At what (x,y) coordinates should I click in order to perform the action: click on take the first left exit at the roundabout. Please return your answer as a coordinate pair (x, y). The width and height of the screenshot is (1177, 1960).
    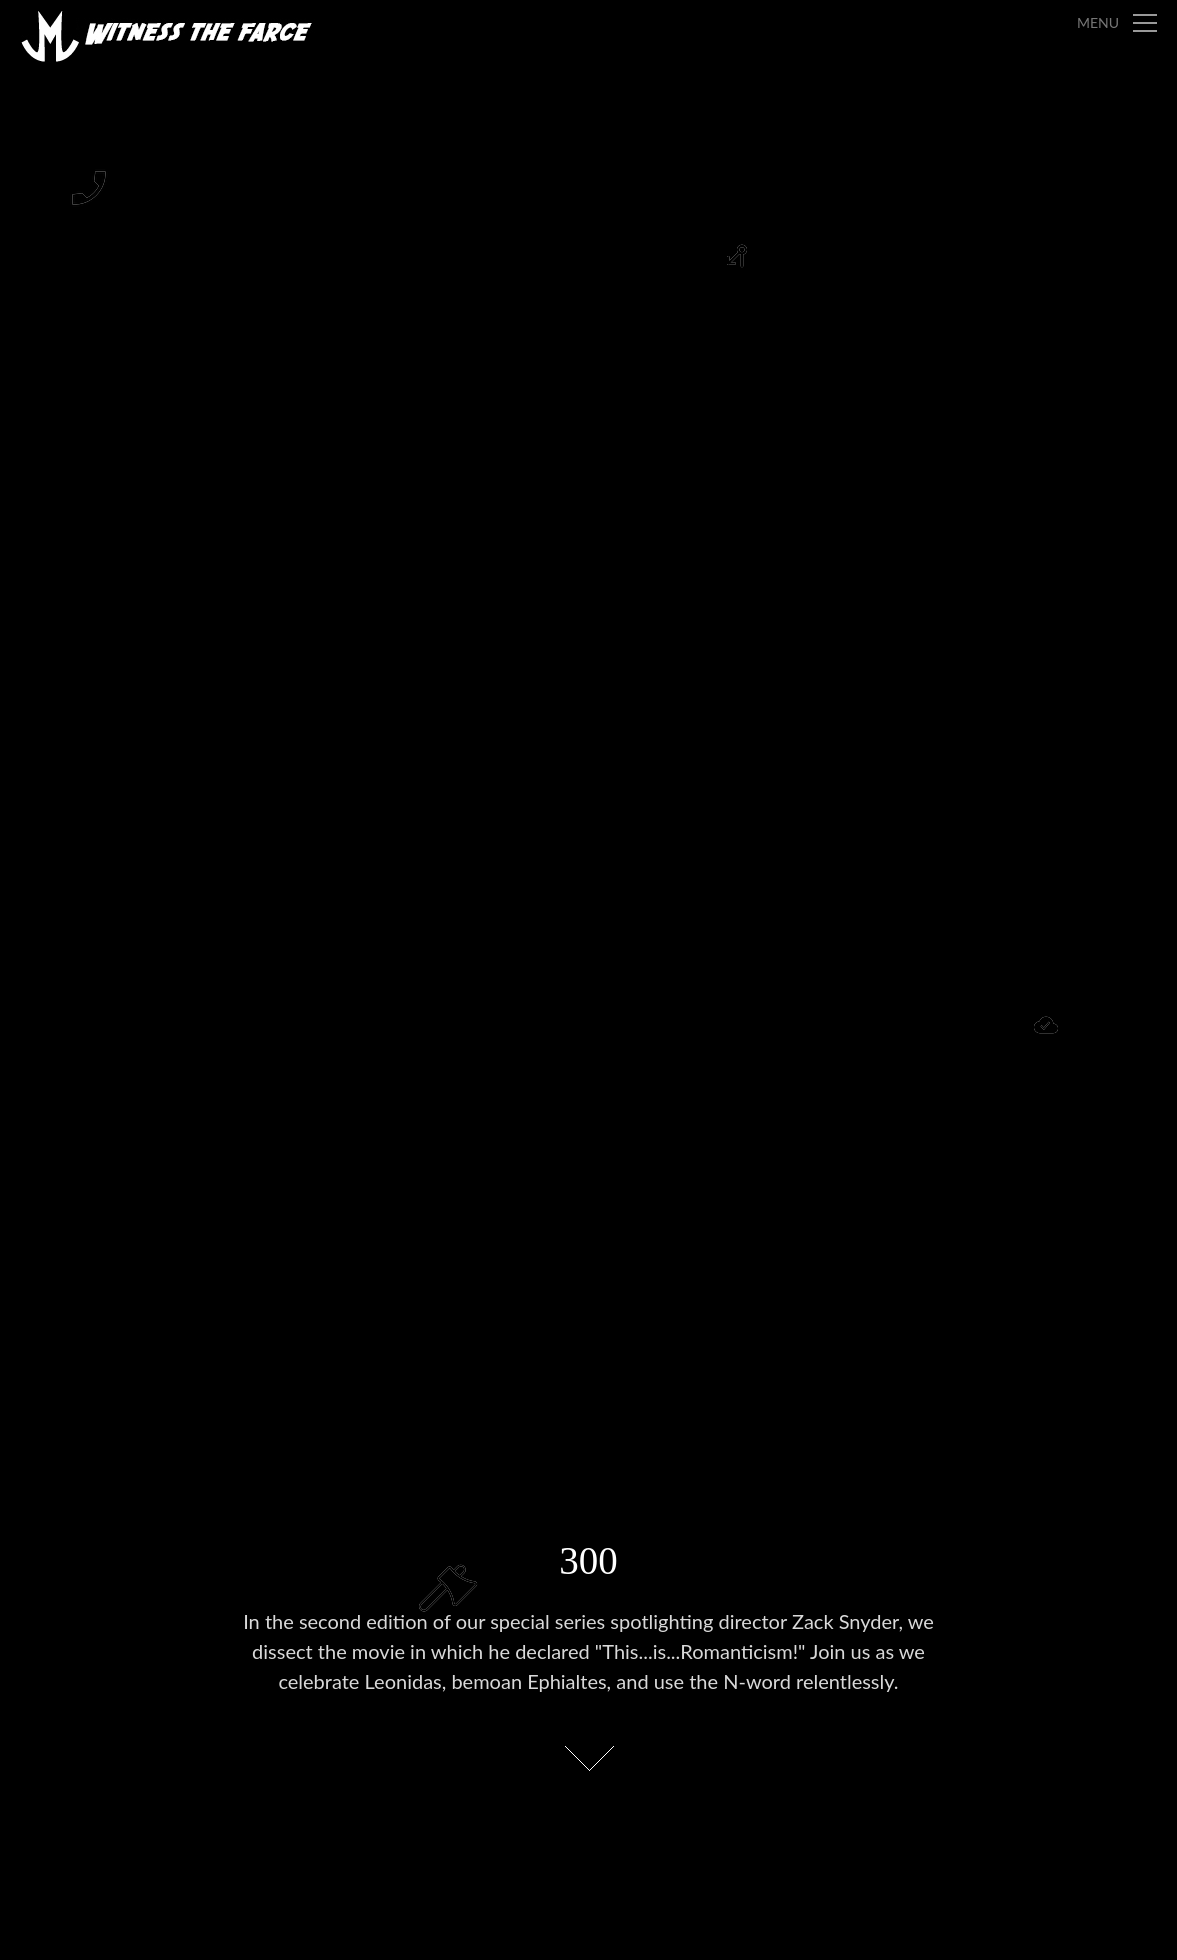
    Looking at the image, I should click on (737, 256).